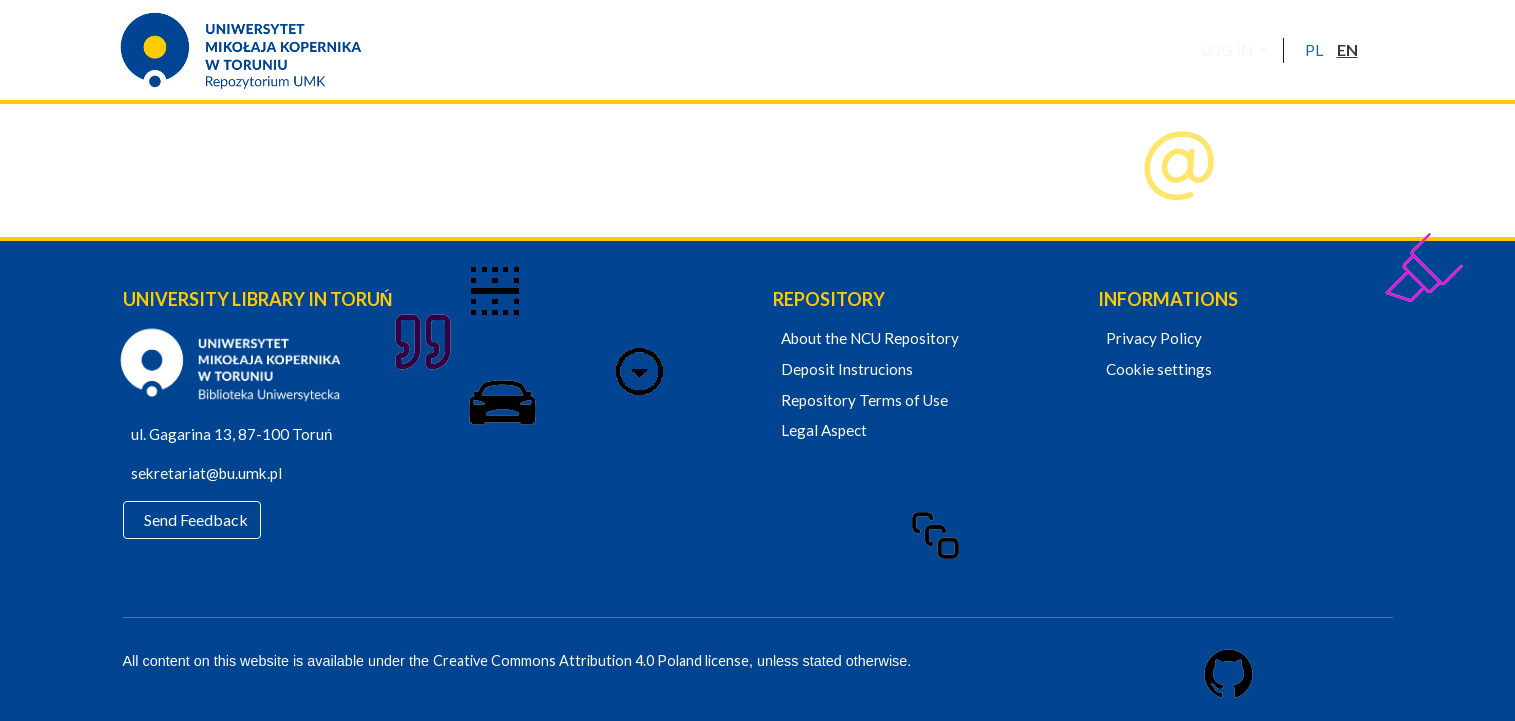  What do you see at coordinates (1228, 673) in the screenshot?
I see `view project on GitHub` at bounding box center [1228, 673].